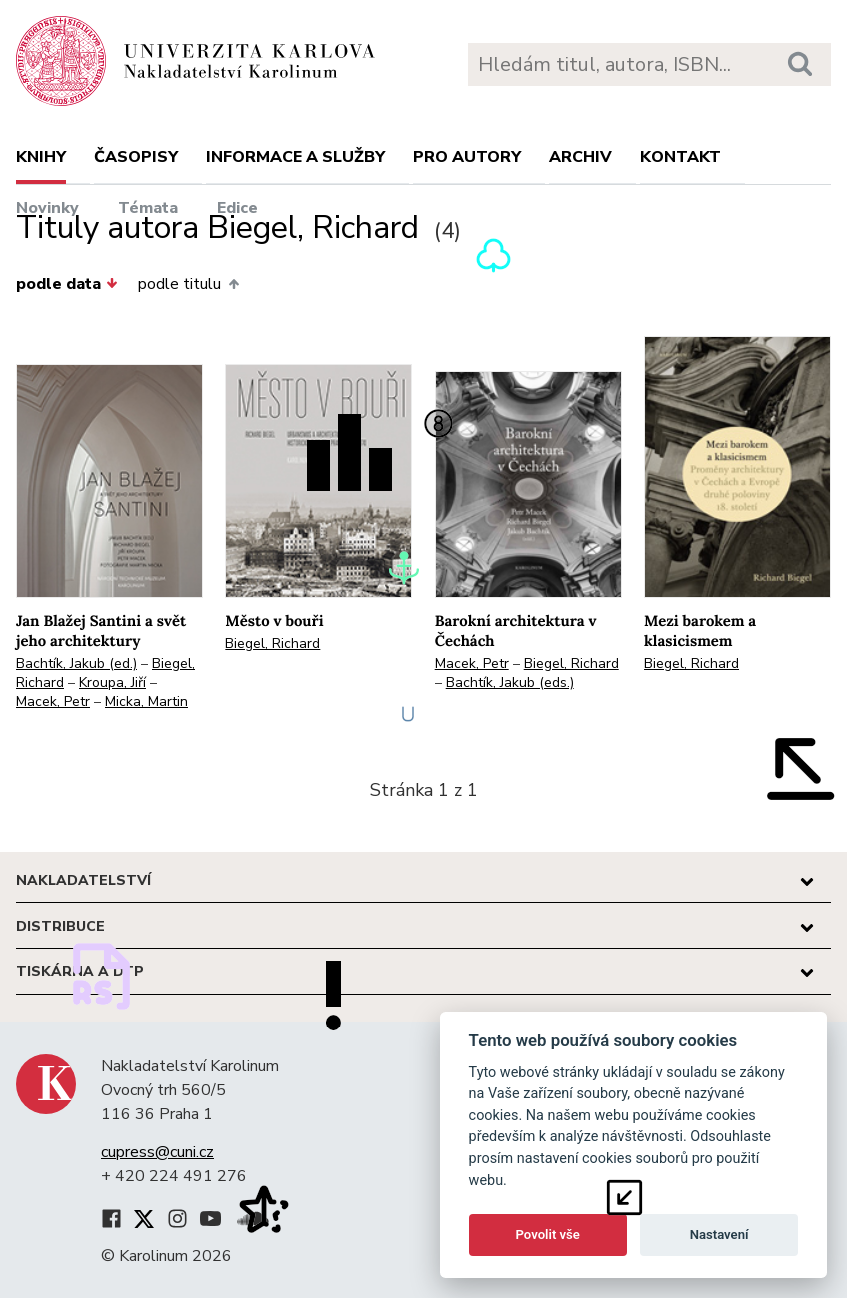 The image size is (847, 1298). What do you see at coordinates (101, 976) in the screenshot?
I see `a Rust source code file` at bounding box center [101, 976].